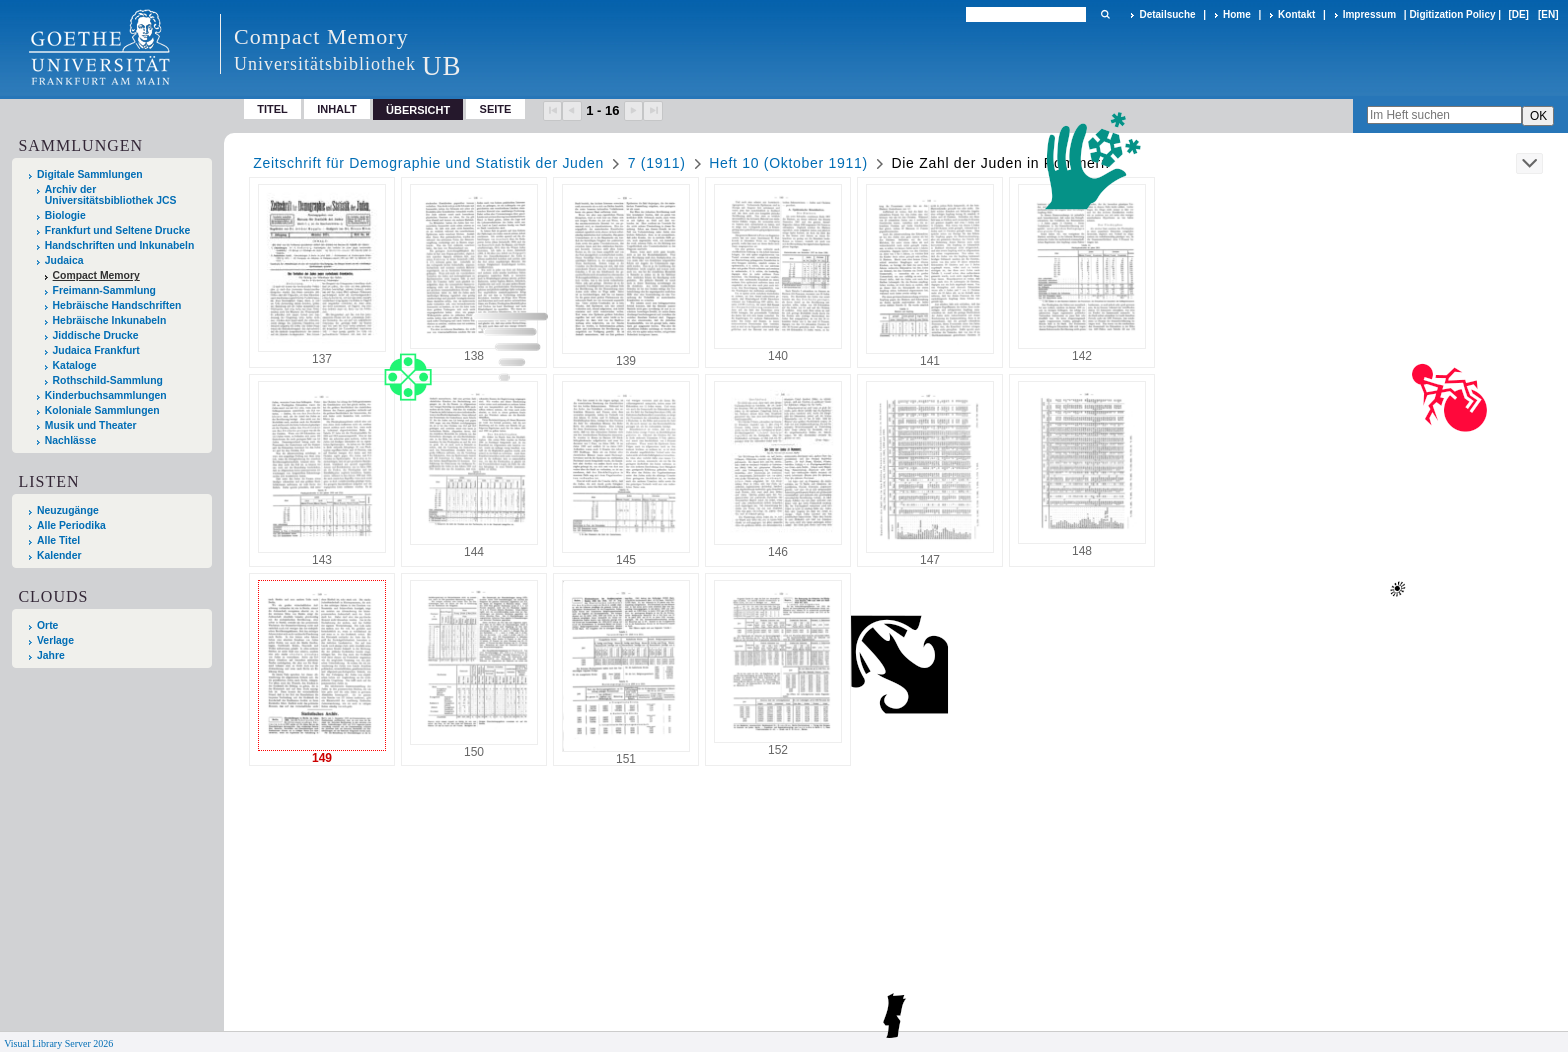 The height and width of the screenshot is (1052, 1568). What do you see at coordinates (1093, 160) in the screenshot?
I see `cast an ice or frost spell` at bounding box center [1093, 160].